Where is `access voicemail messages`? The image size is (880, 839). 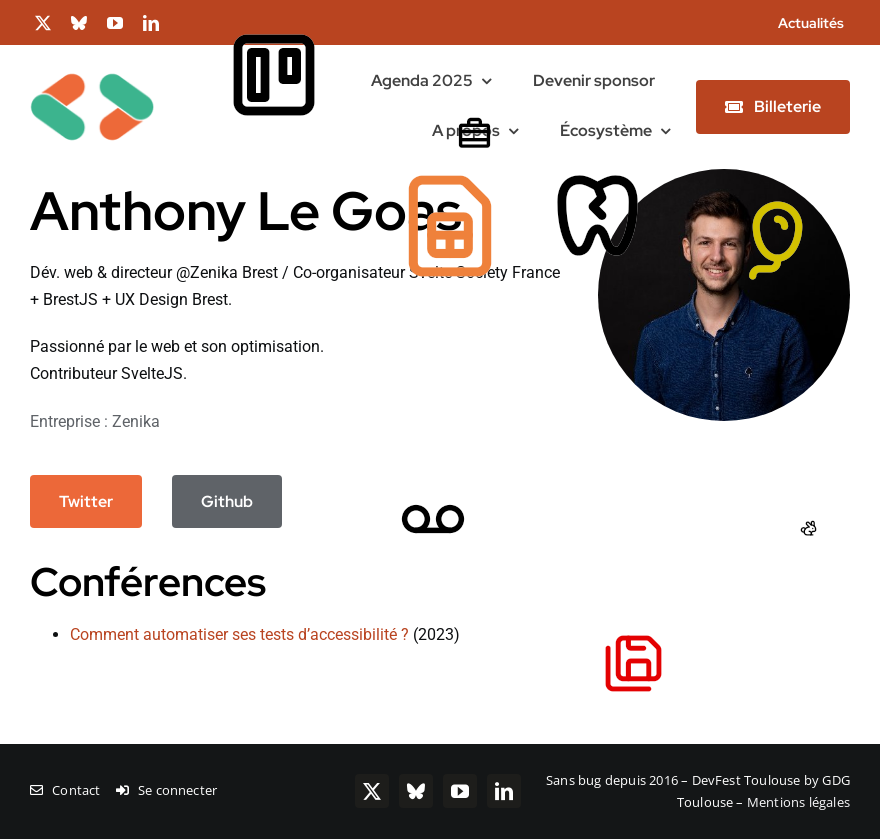 access voicemail messages is located at coordinates (433, 519).